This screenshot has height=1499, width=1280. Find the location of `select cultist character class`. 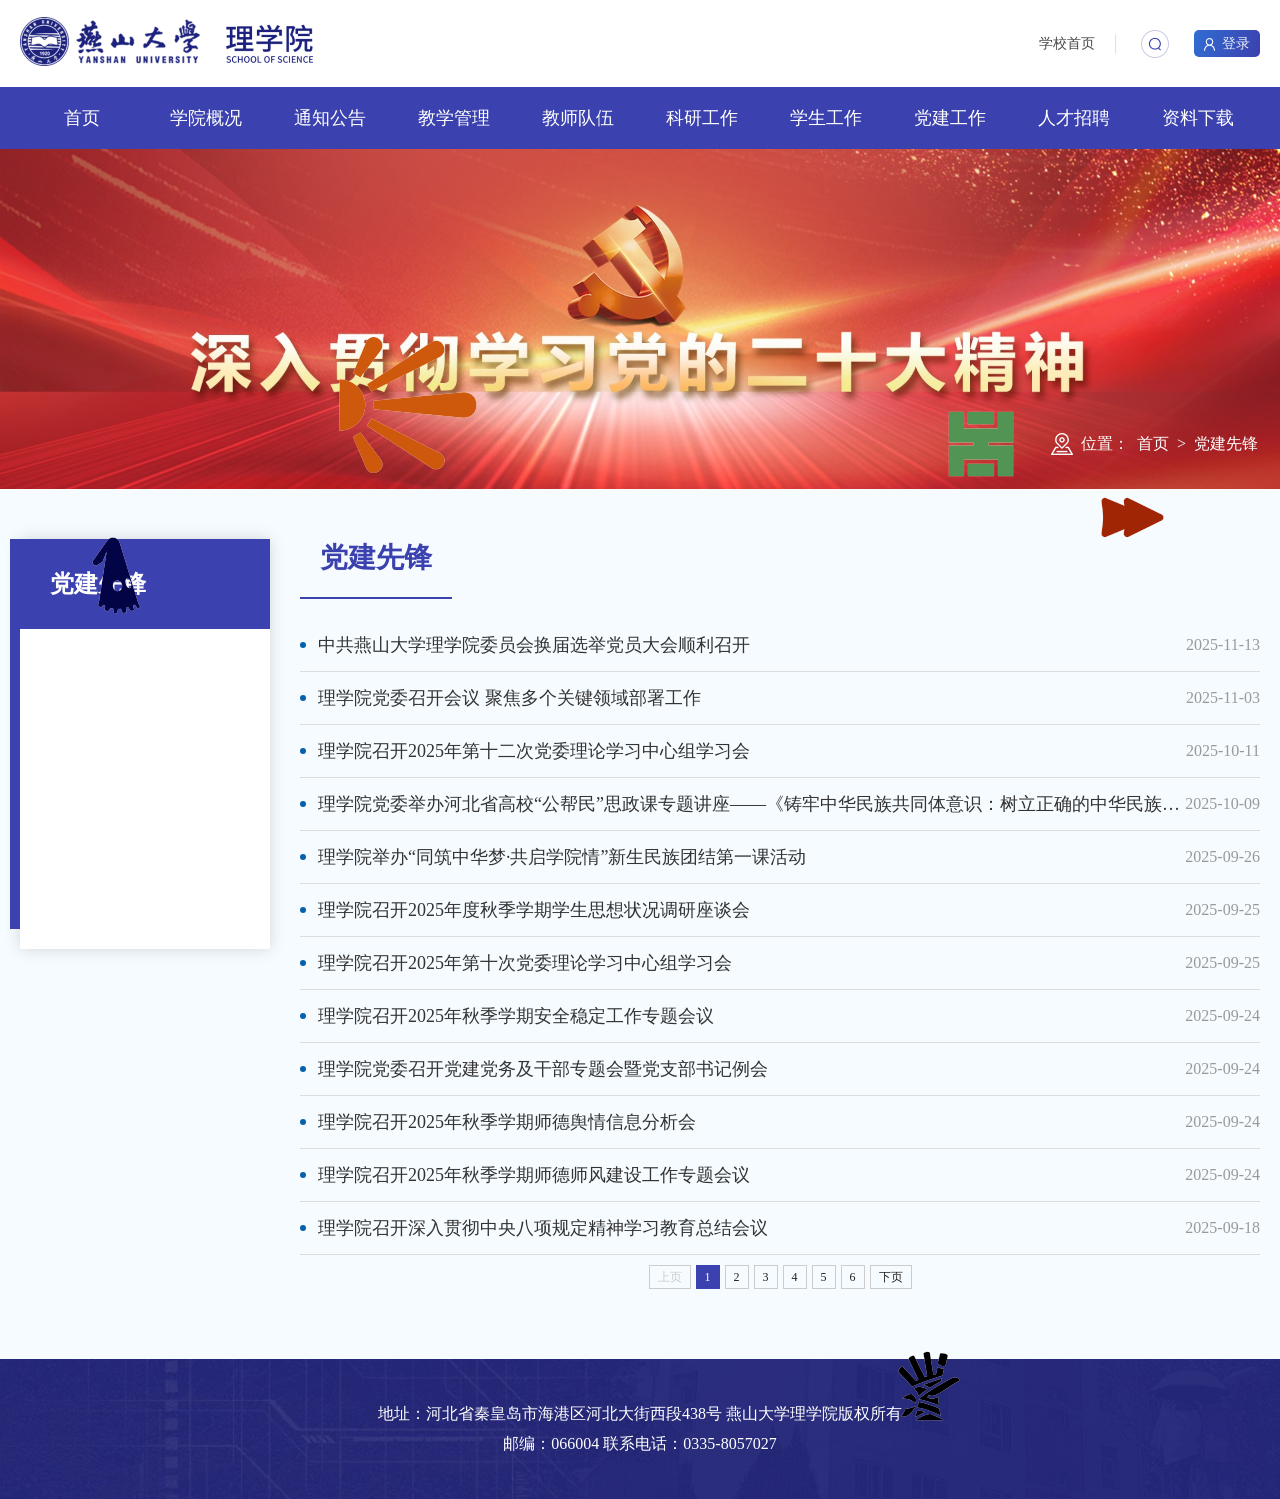

select cultist character class is located at coordinates (116, 575).